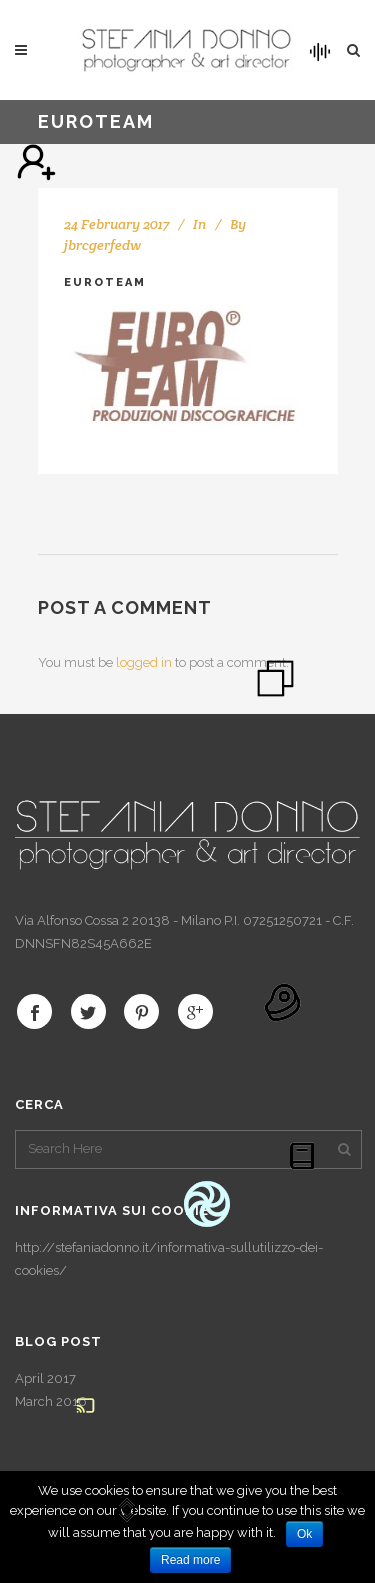  Describe the element at coordinates (85, 1405) in the screenshot. I see `cast media to a nearby device` at that location.